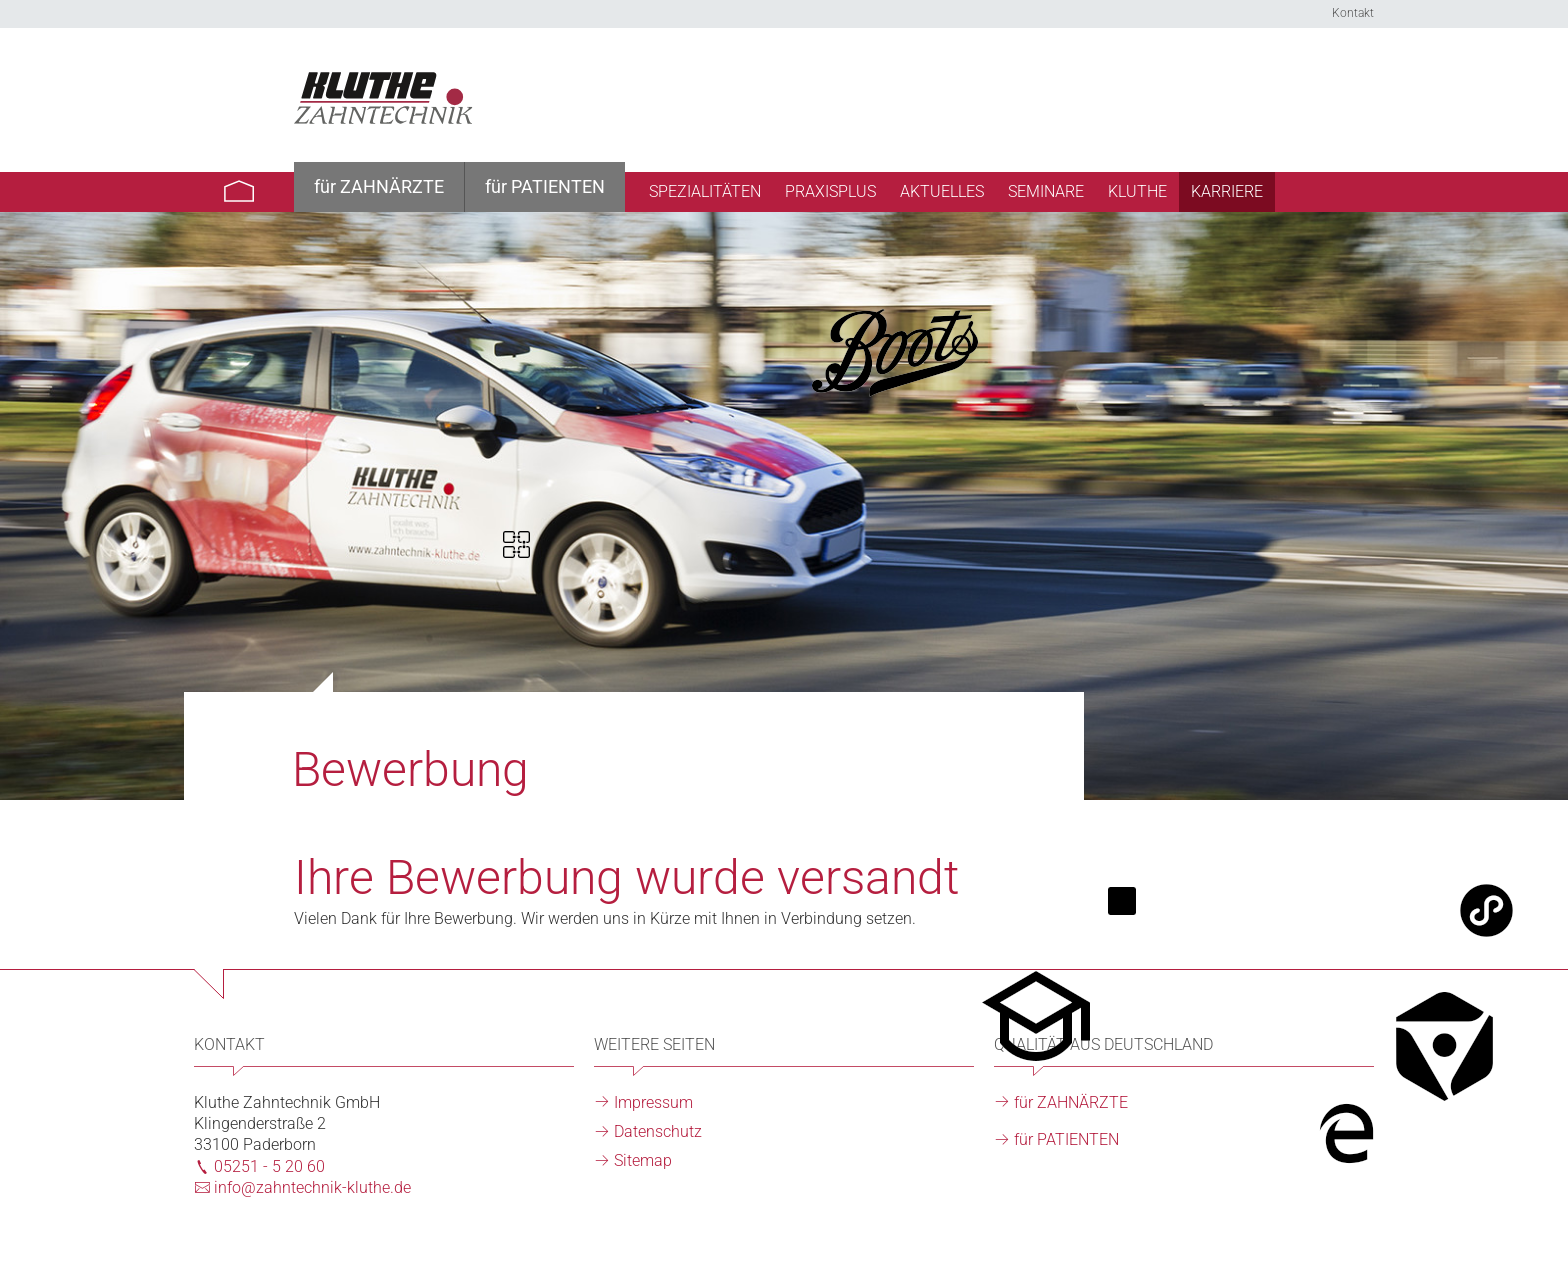  Describe the element at coordinates (1346, 1133) in the screenshot. I see `open microsoft edge browser` at that location.